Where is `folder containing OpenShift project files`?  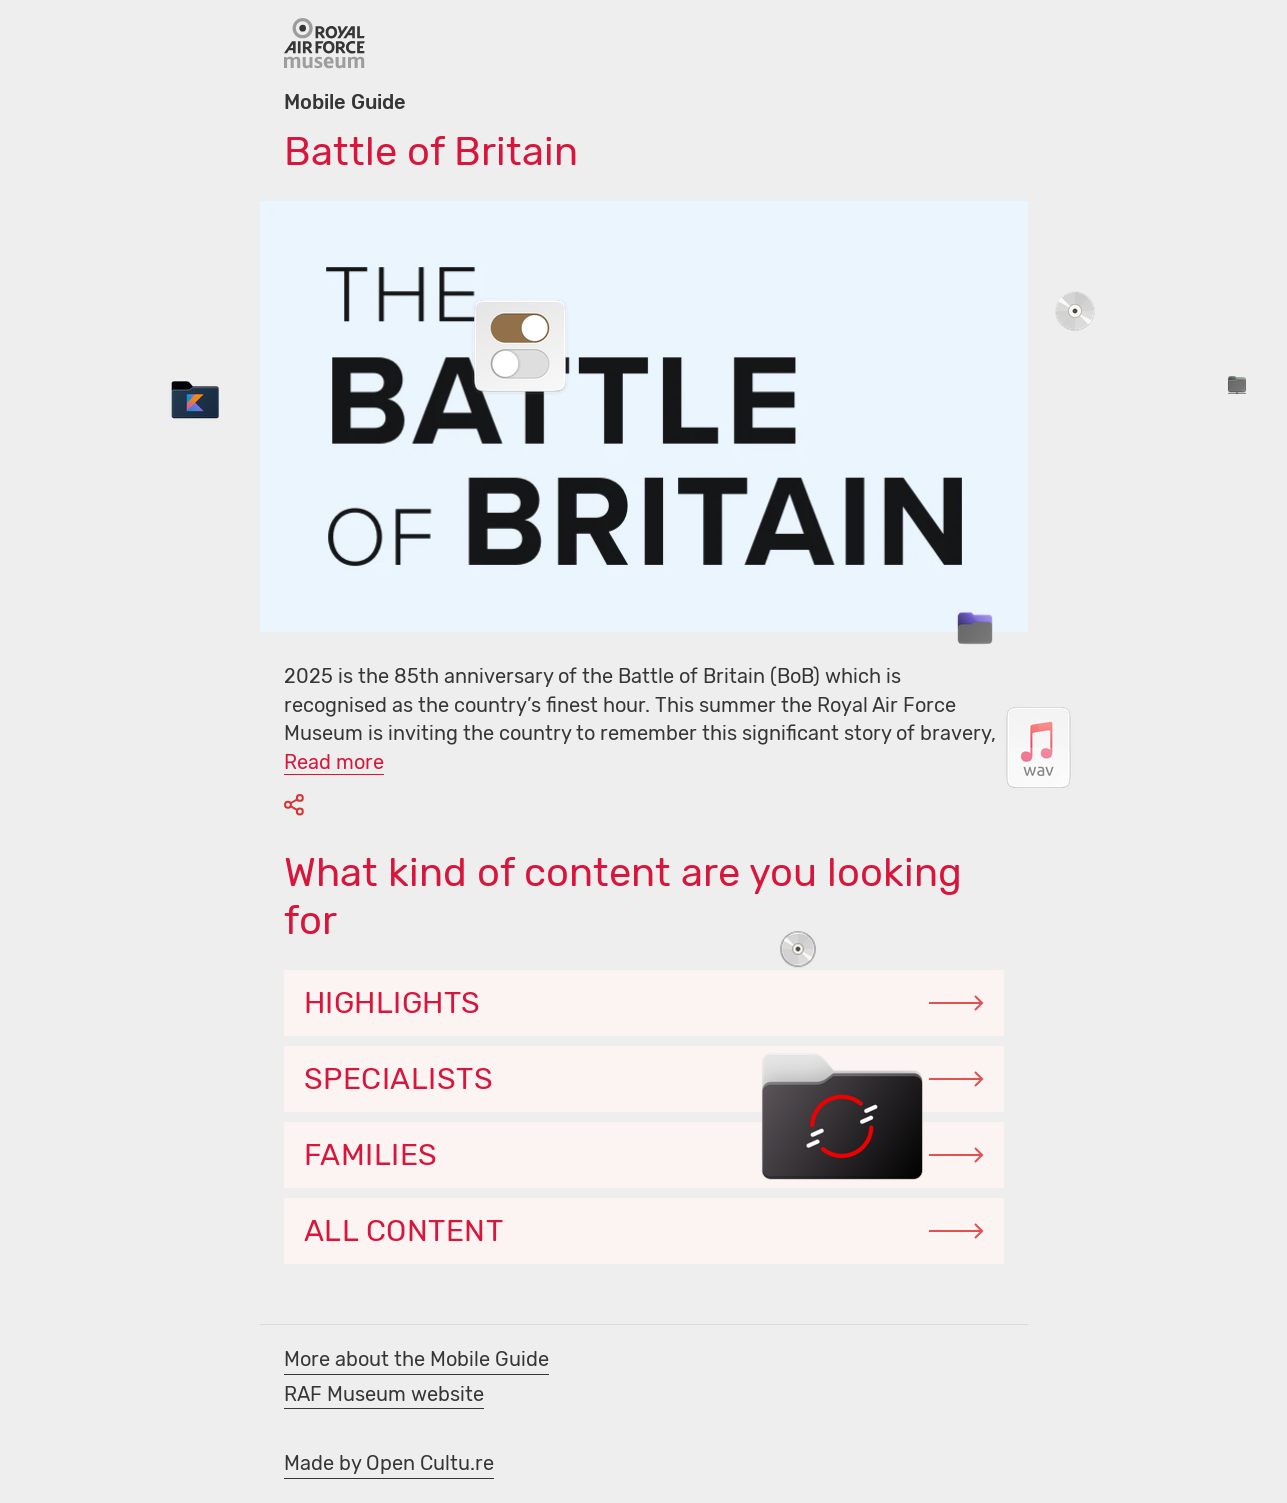
folder containing OpenShift project files is located at coordinates (841, 1120).